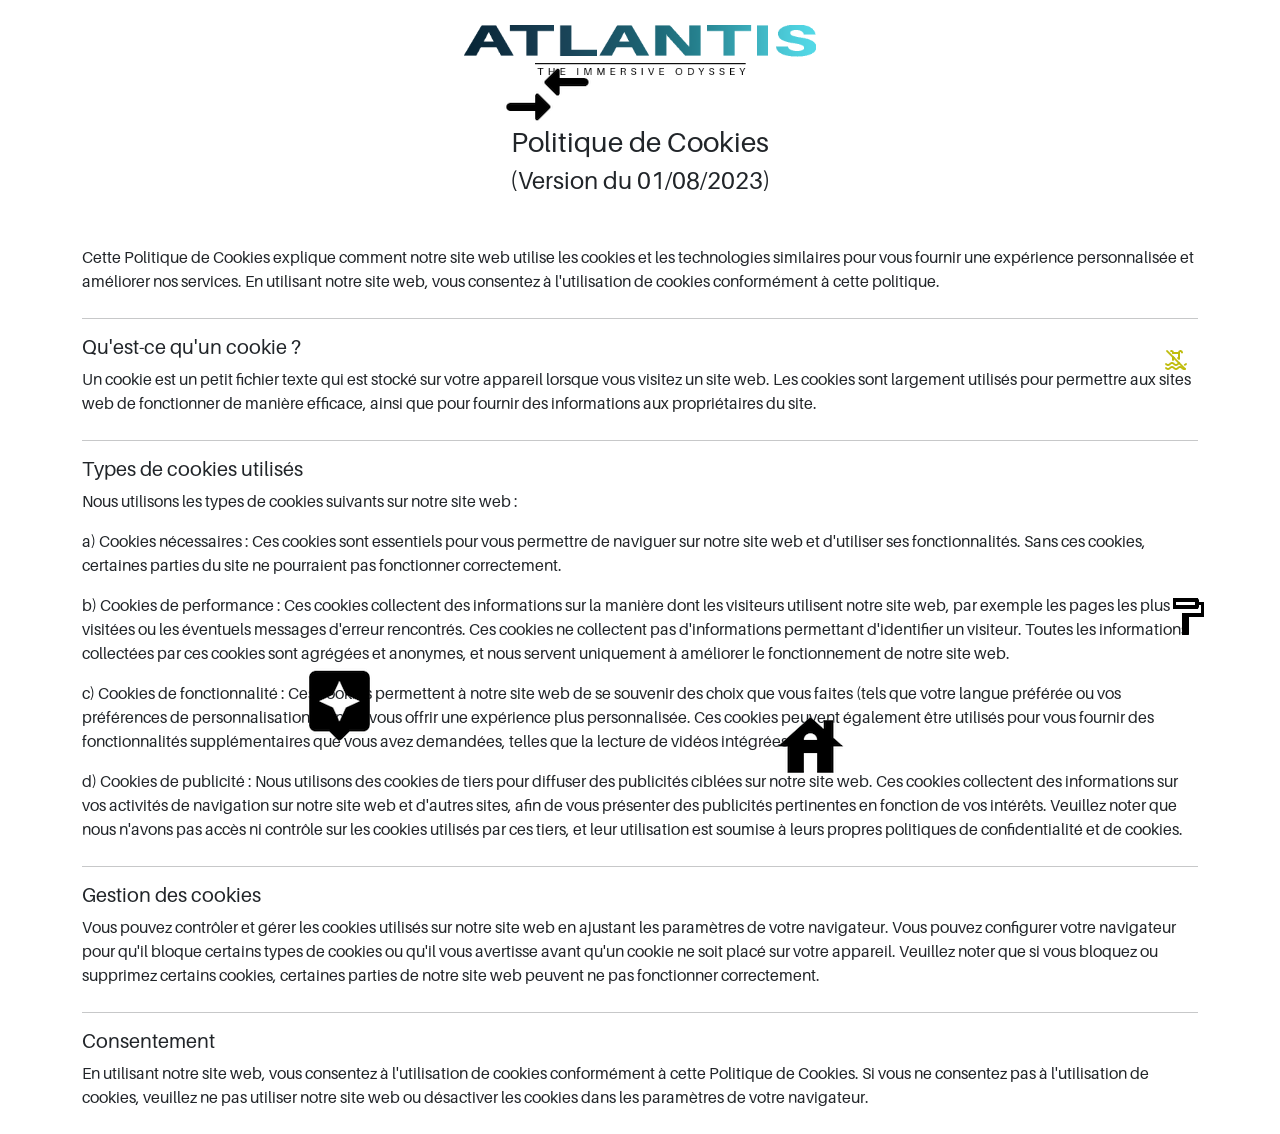 This screenshot has height=1134, width=1280. Describe the element at coordinates (1176, 360) in the screenshot. I see `pool closed or unavailable` at that location.